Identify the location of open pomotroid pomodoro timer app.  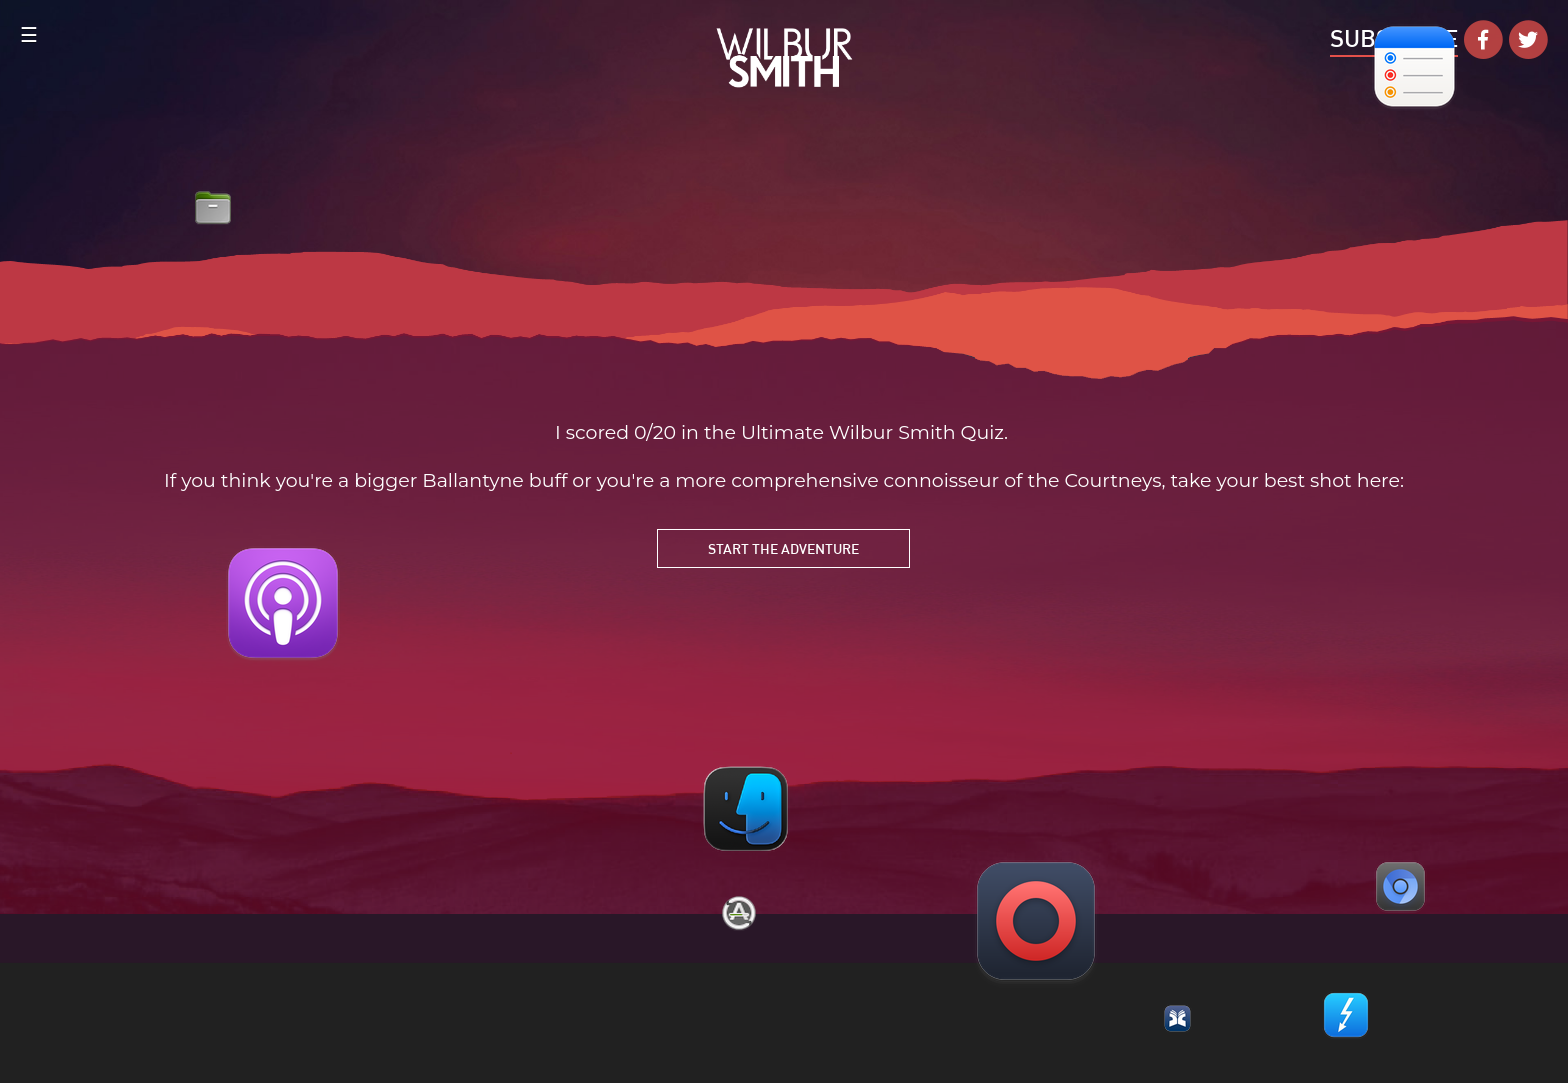
(1036, 921).